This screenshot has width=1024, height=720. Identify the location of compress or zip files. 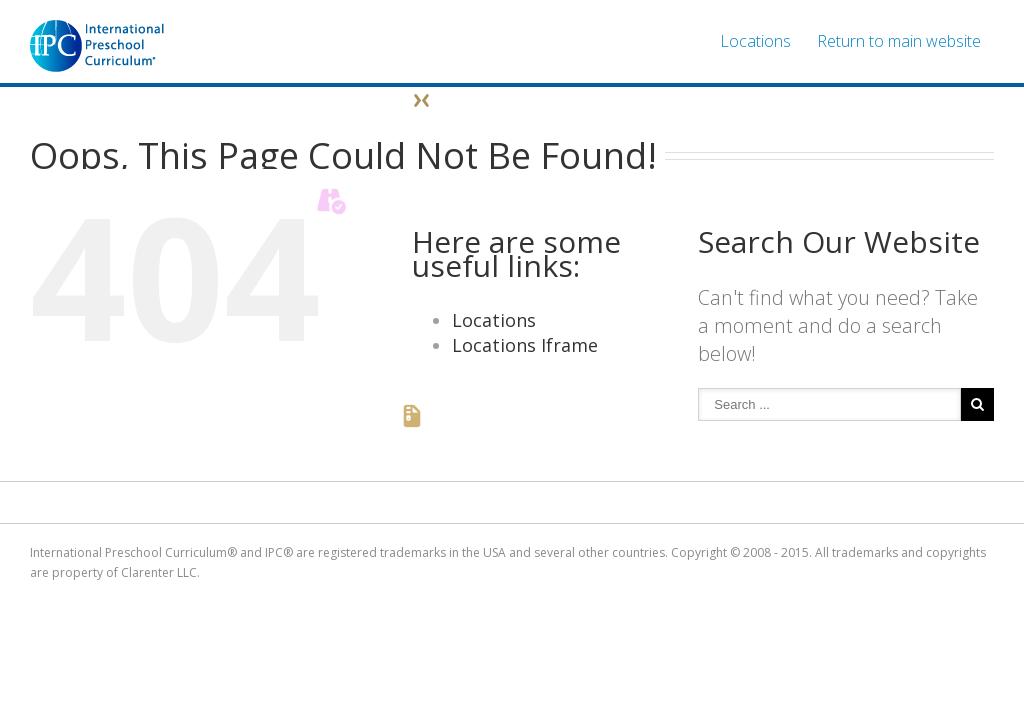
(412, 416).